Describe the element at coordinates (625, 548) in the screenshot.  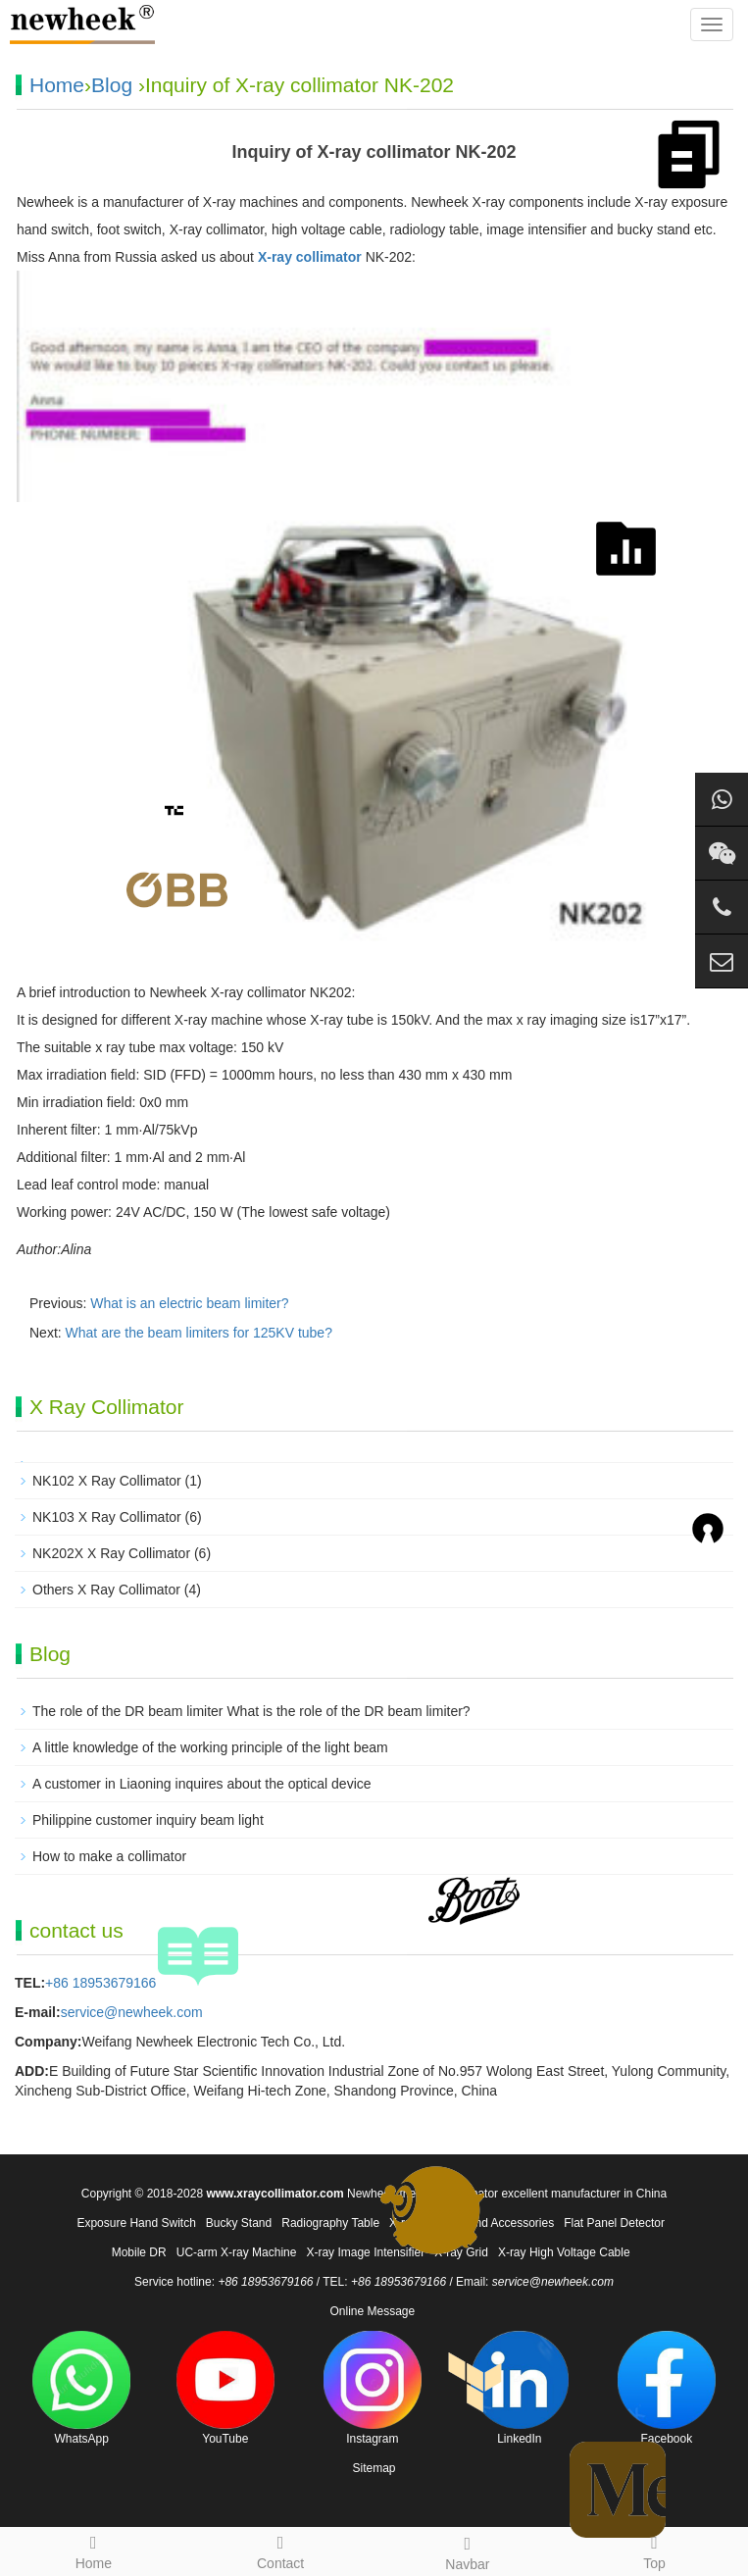
I see `open analytics or reports folder` at that location.